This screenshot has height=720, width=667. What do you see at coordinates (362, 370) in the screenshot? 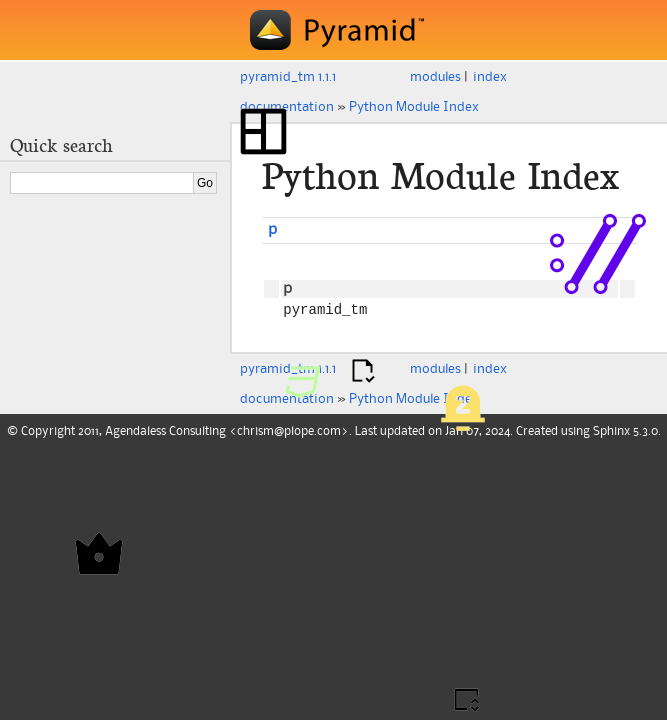
I see `file successfully uploaded or verified` at bounding box center [362, 370].